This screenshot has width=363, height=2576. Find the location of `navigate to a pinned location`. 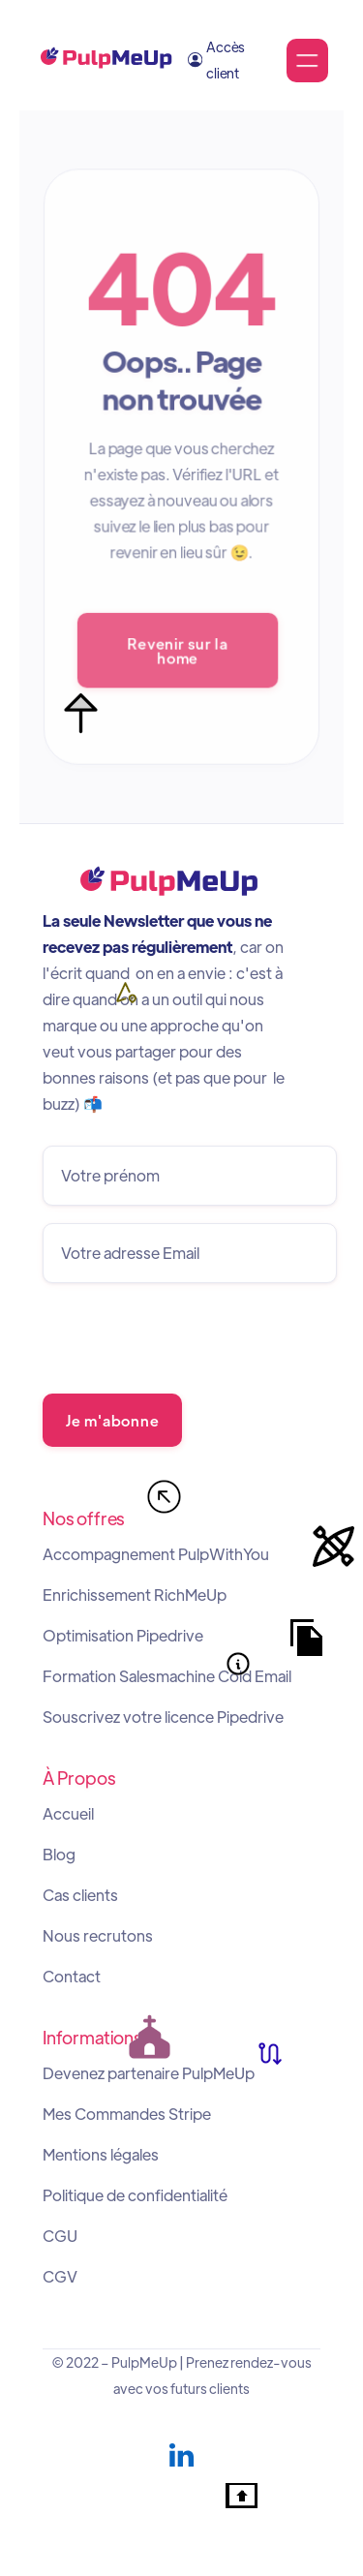

navigate to a pinned location is located at coordinates (125, 992).